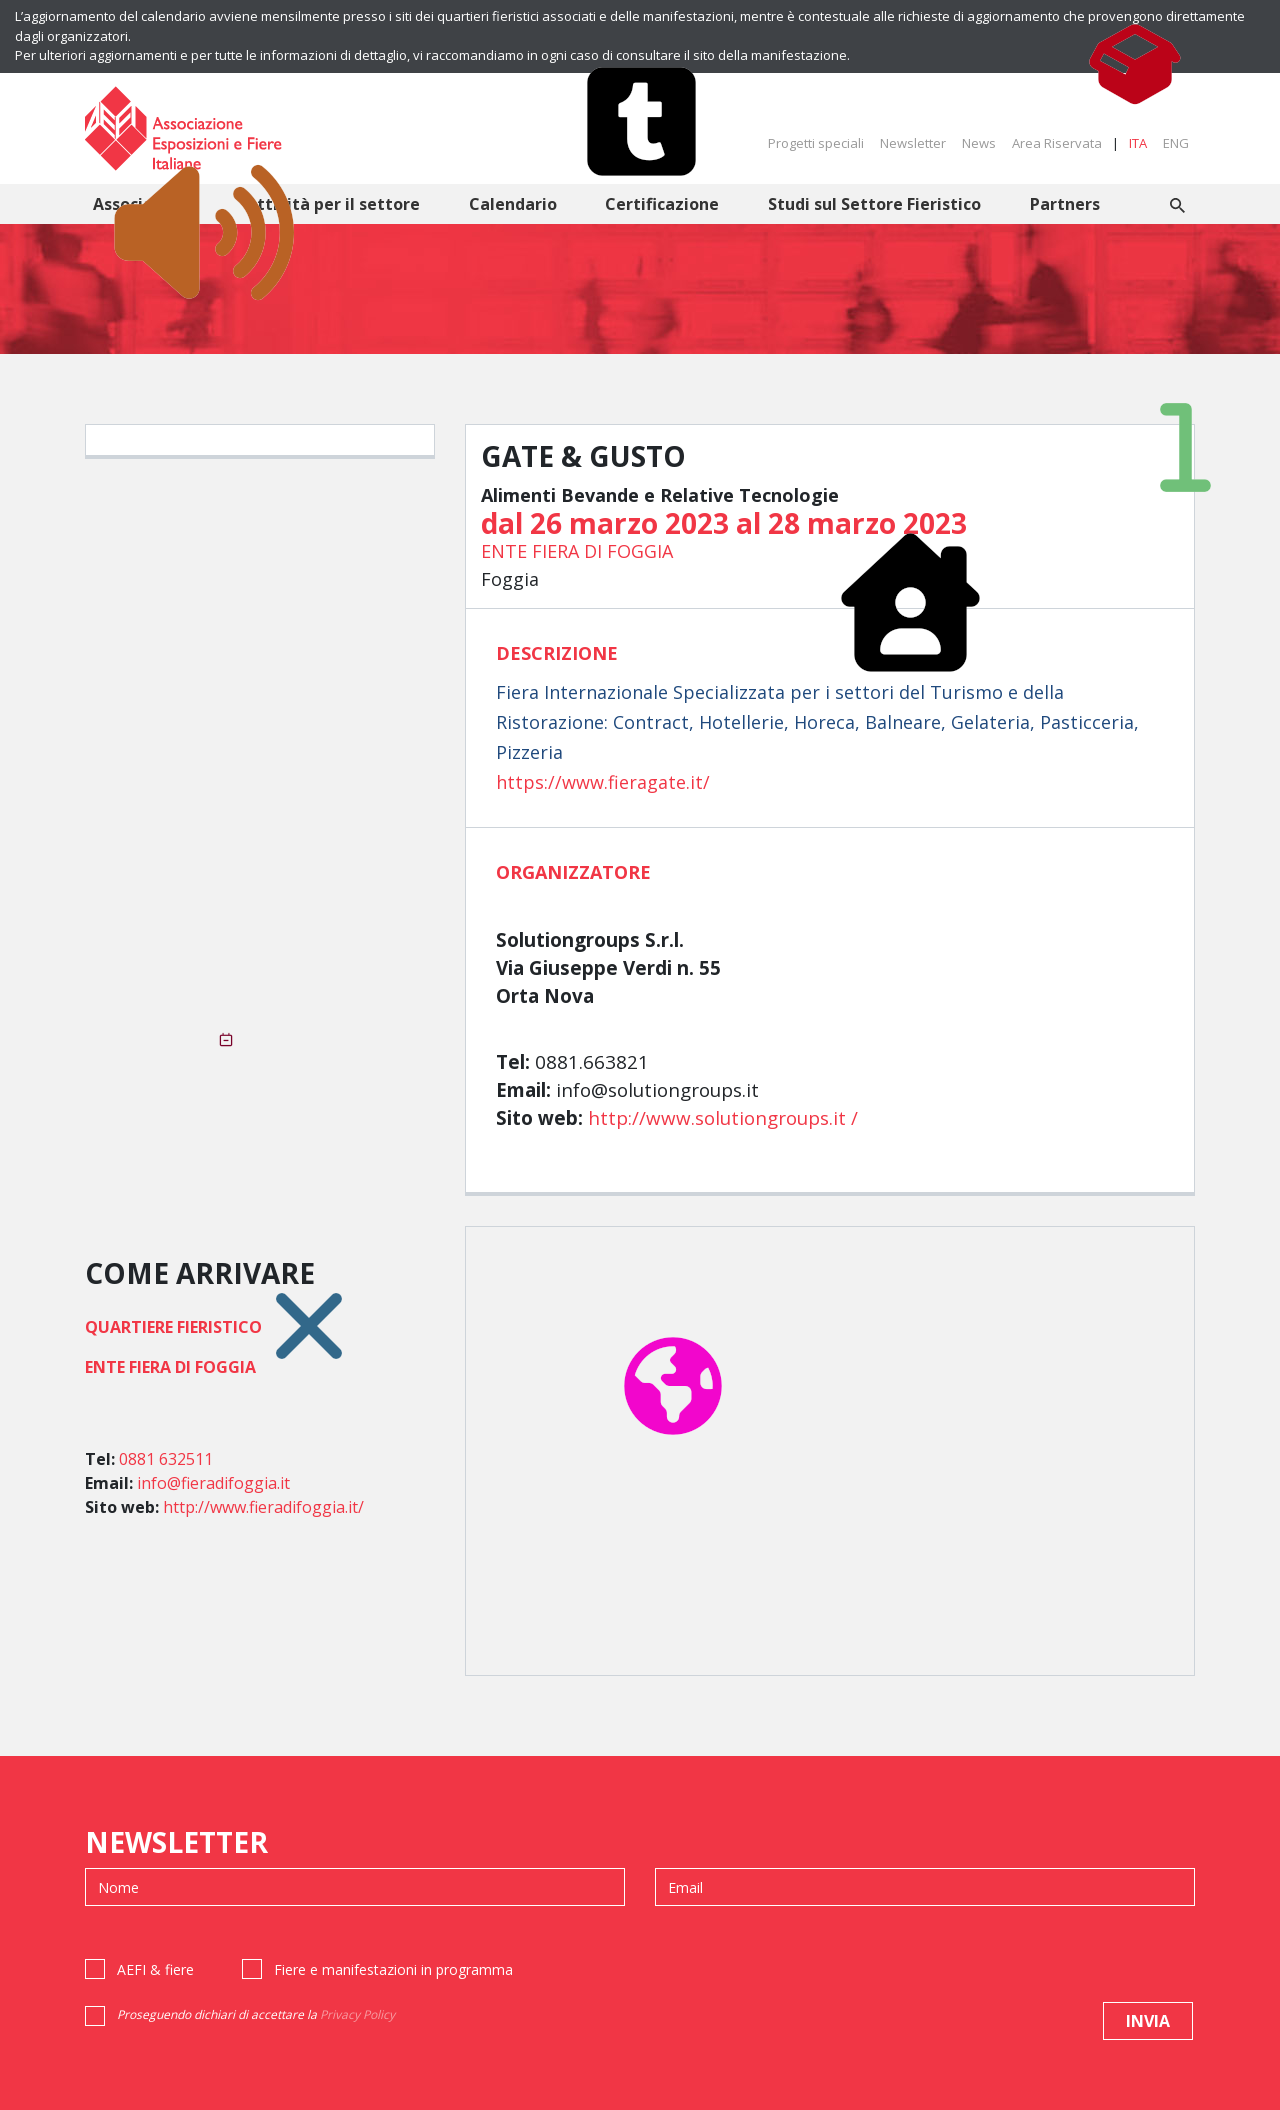  What do you see at coordinates (910, 602) in the screenshot?
I see `view home or family account settings` at bounding box center [910, 602].